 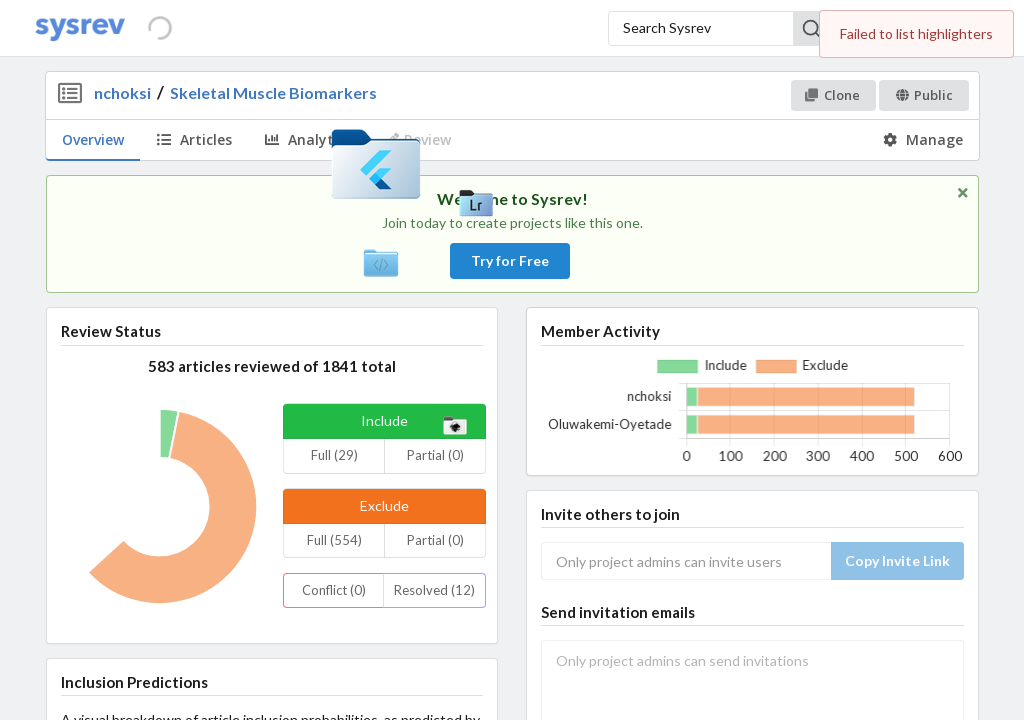 I want to click on open your code projects folder, so click(x=381, y=263).